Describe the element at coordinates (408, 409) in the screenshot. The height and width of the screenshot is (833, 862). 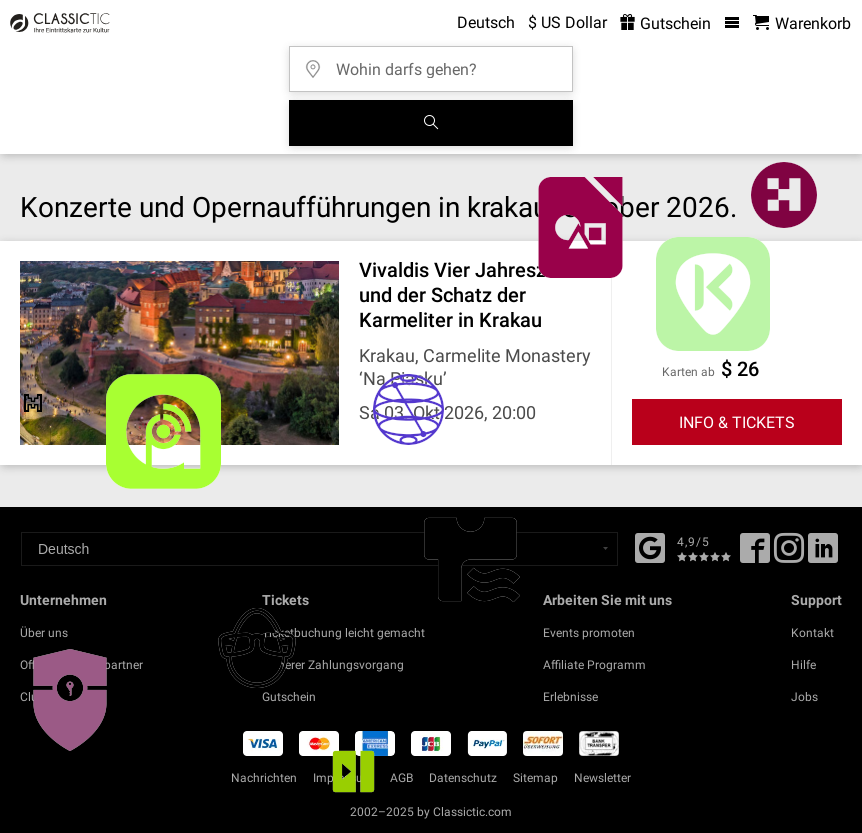
I see `qiskit quantum computing framework logo` at that location.